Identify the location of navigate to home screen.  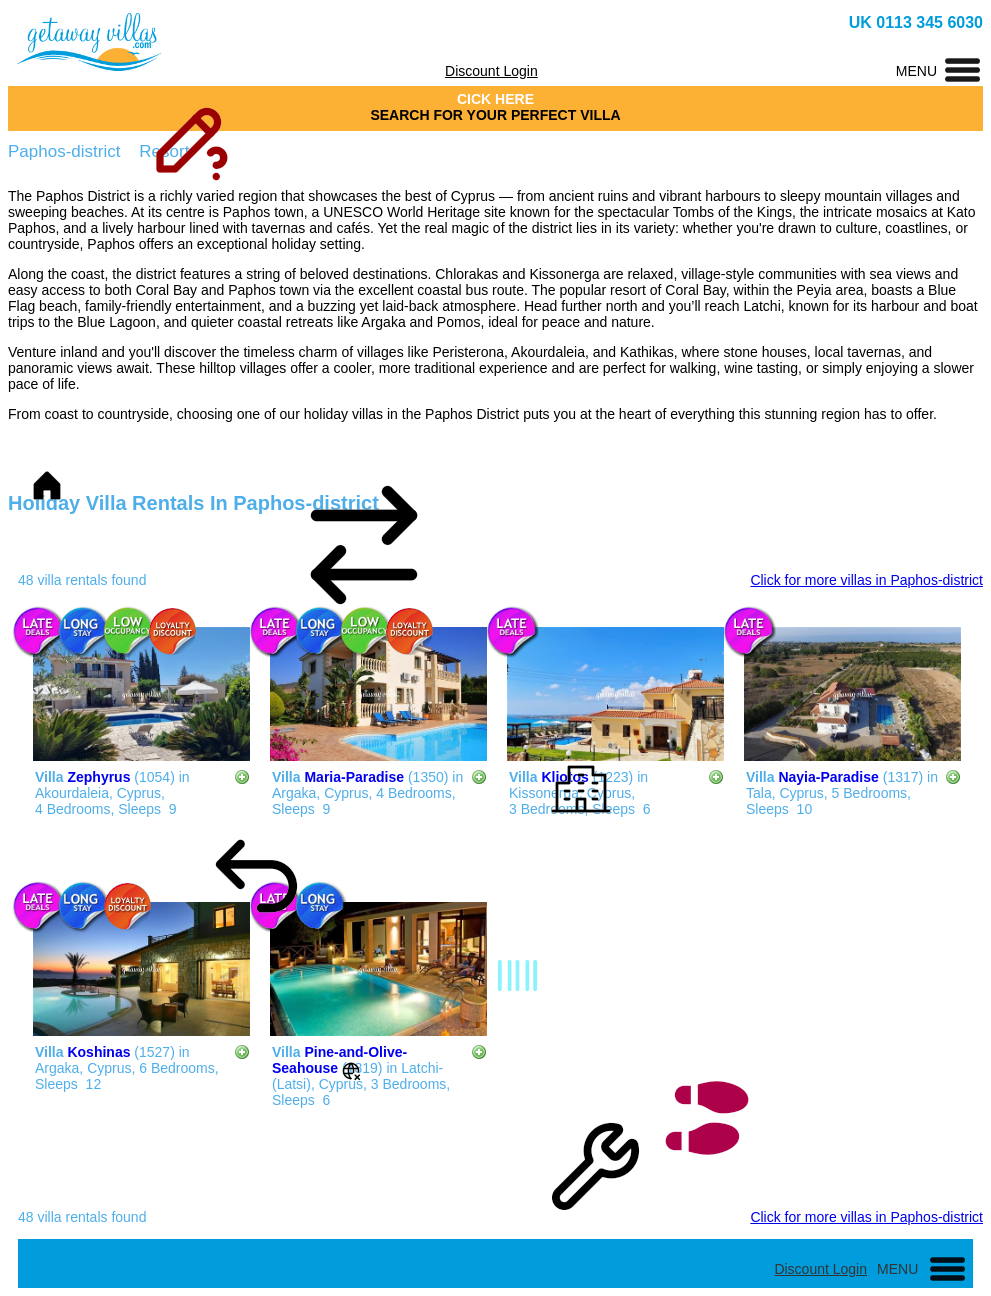
(47, 486).